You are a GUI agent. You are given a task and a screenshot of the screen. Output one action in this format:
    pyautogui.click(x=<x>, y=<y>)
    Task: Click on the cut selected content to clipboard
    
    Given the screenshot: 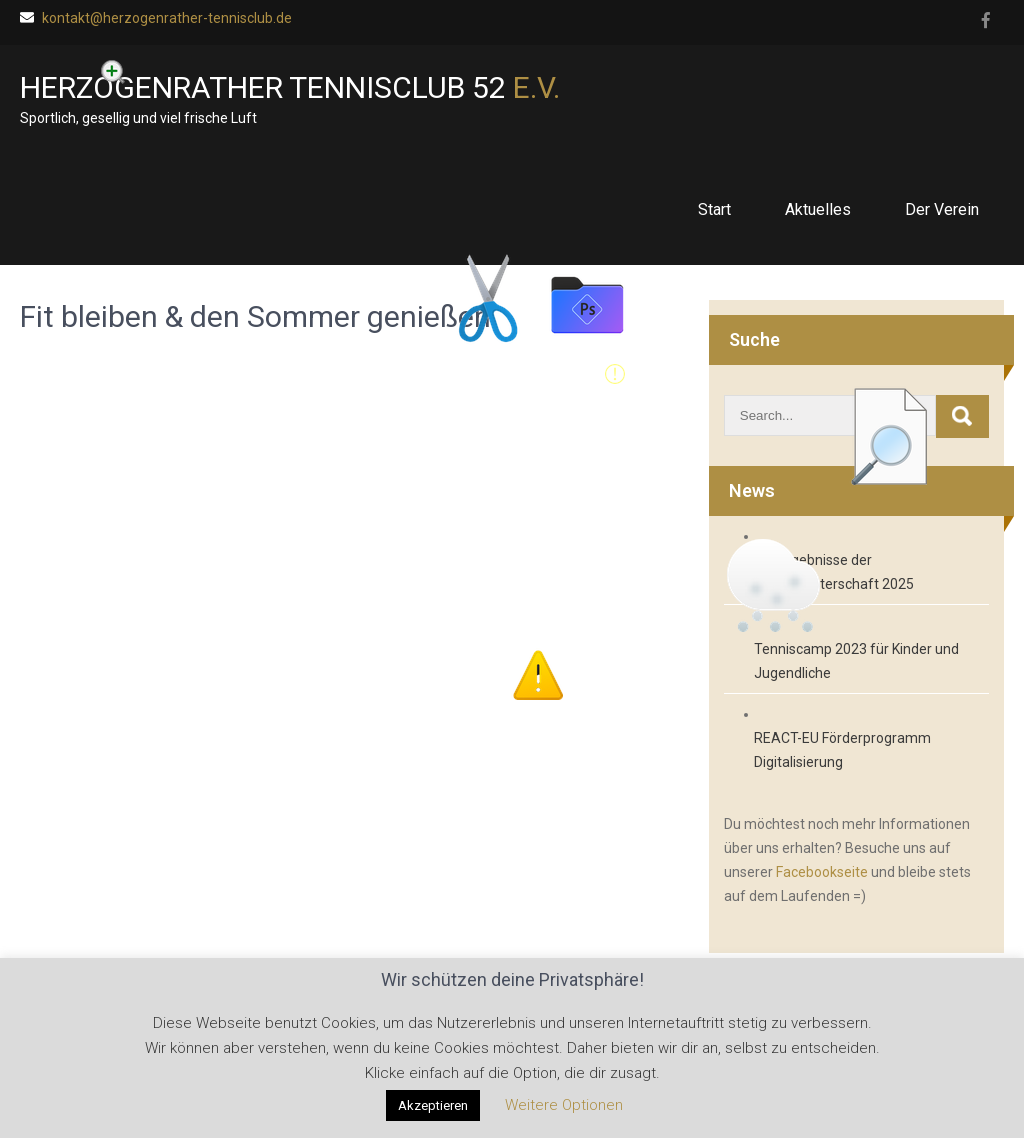 What is the action you would take?
    pyautogui.click(x=489, y=298)
    